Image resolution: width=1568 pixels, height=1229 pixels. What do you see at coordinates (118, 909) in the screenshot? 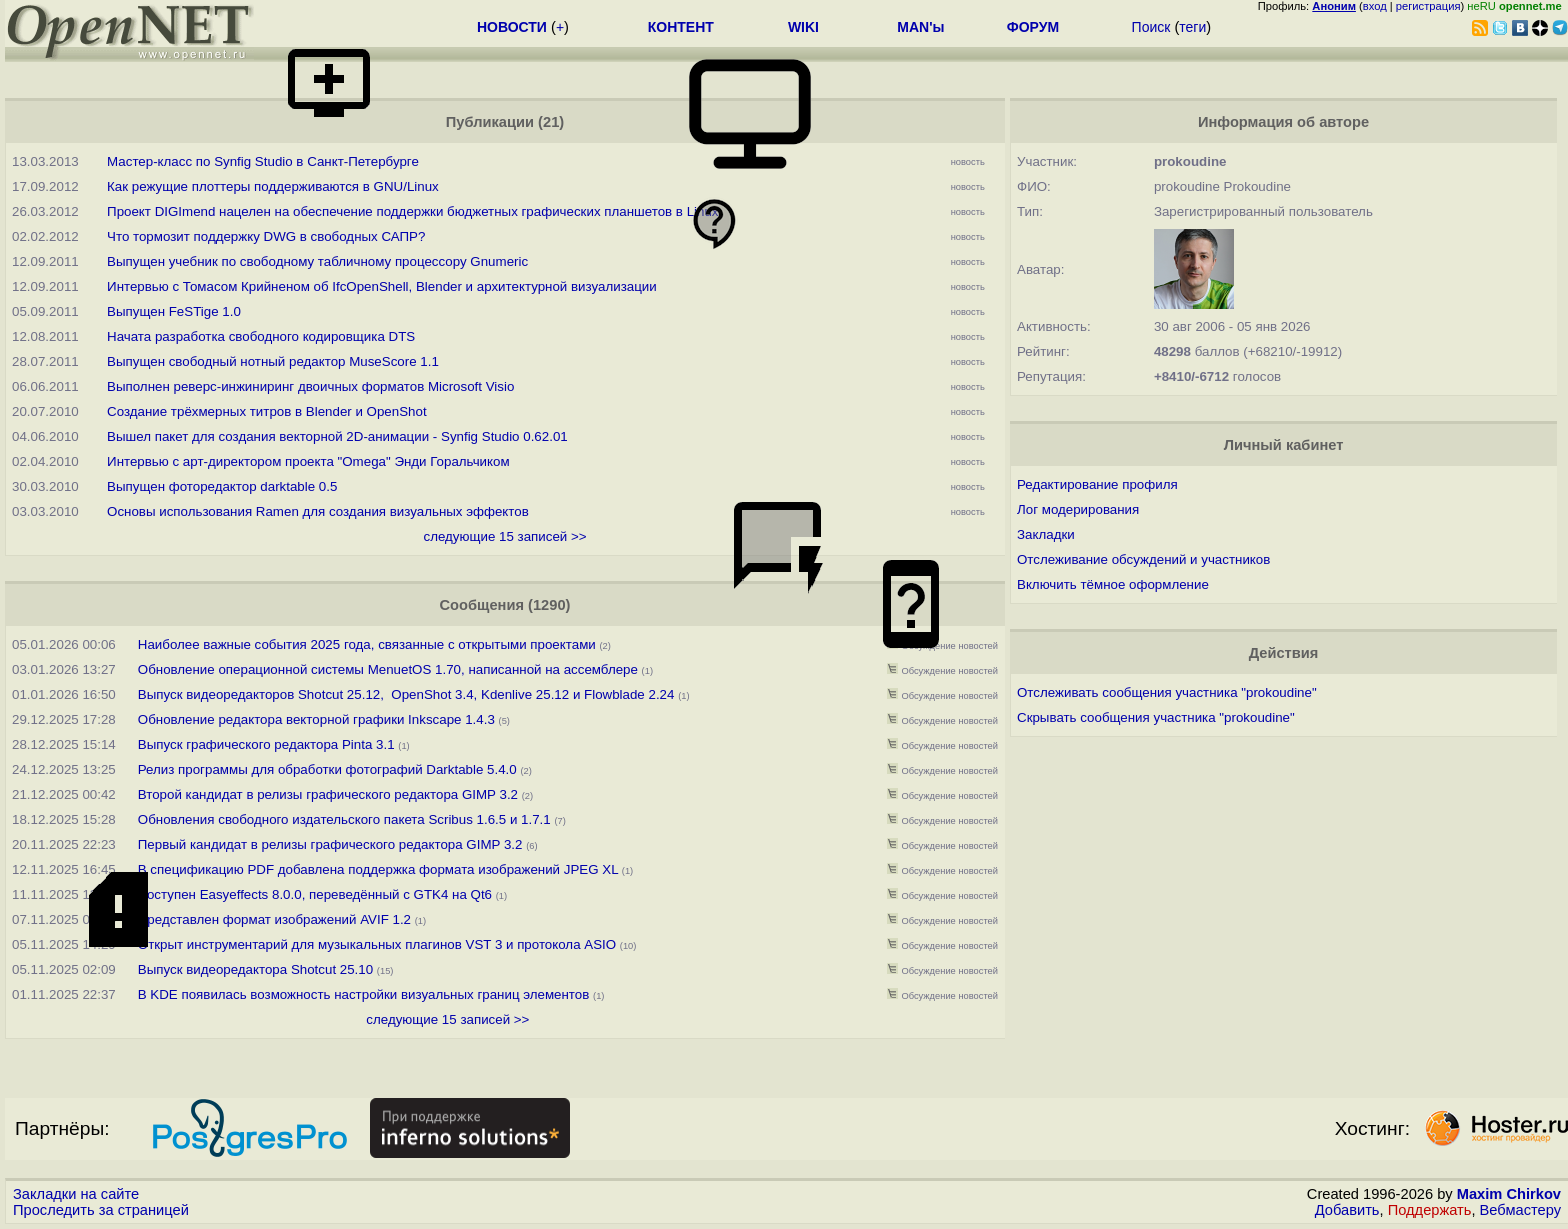
I see `sd card error or storage issue detected` at bounding box center [118, 909].